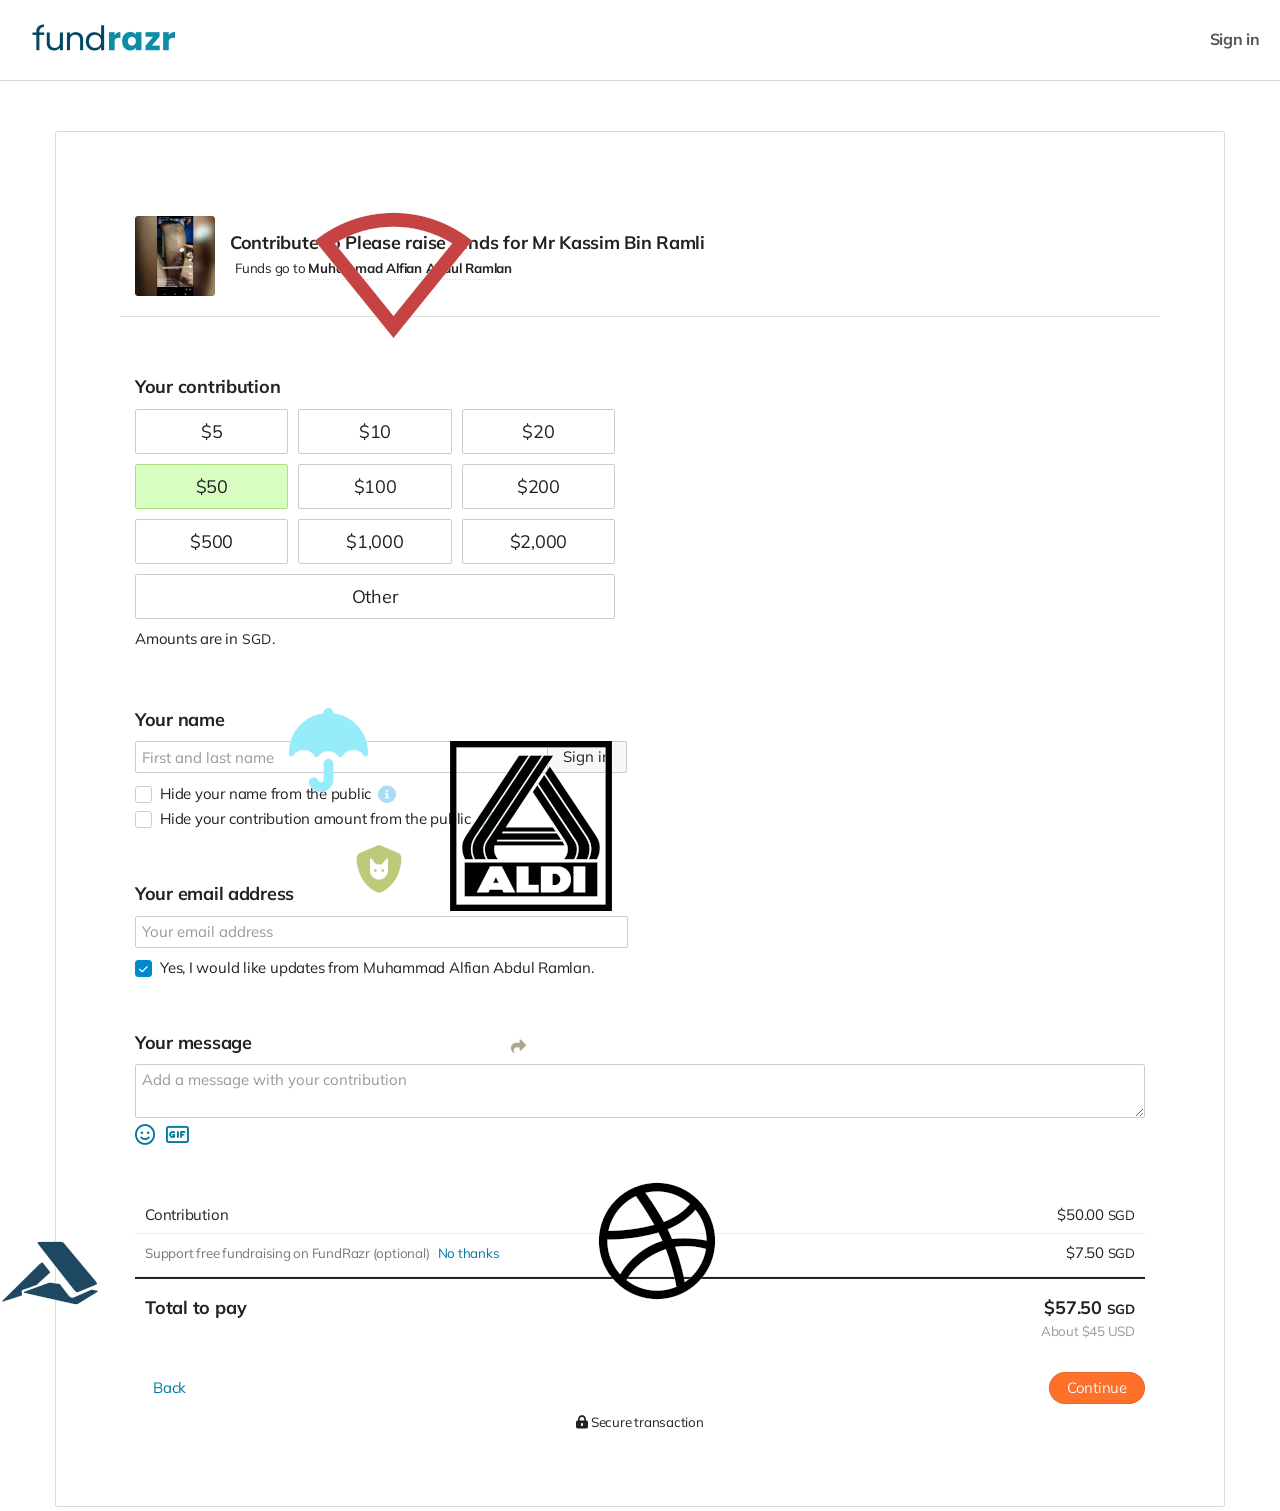  What do you see at coordinates (328, 752) in the screenshot?
I see `view weather protection or rain forecast` at bounding box center [328, 752].